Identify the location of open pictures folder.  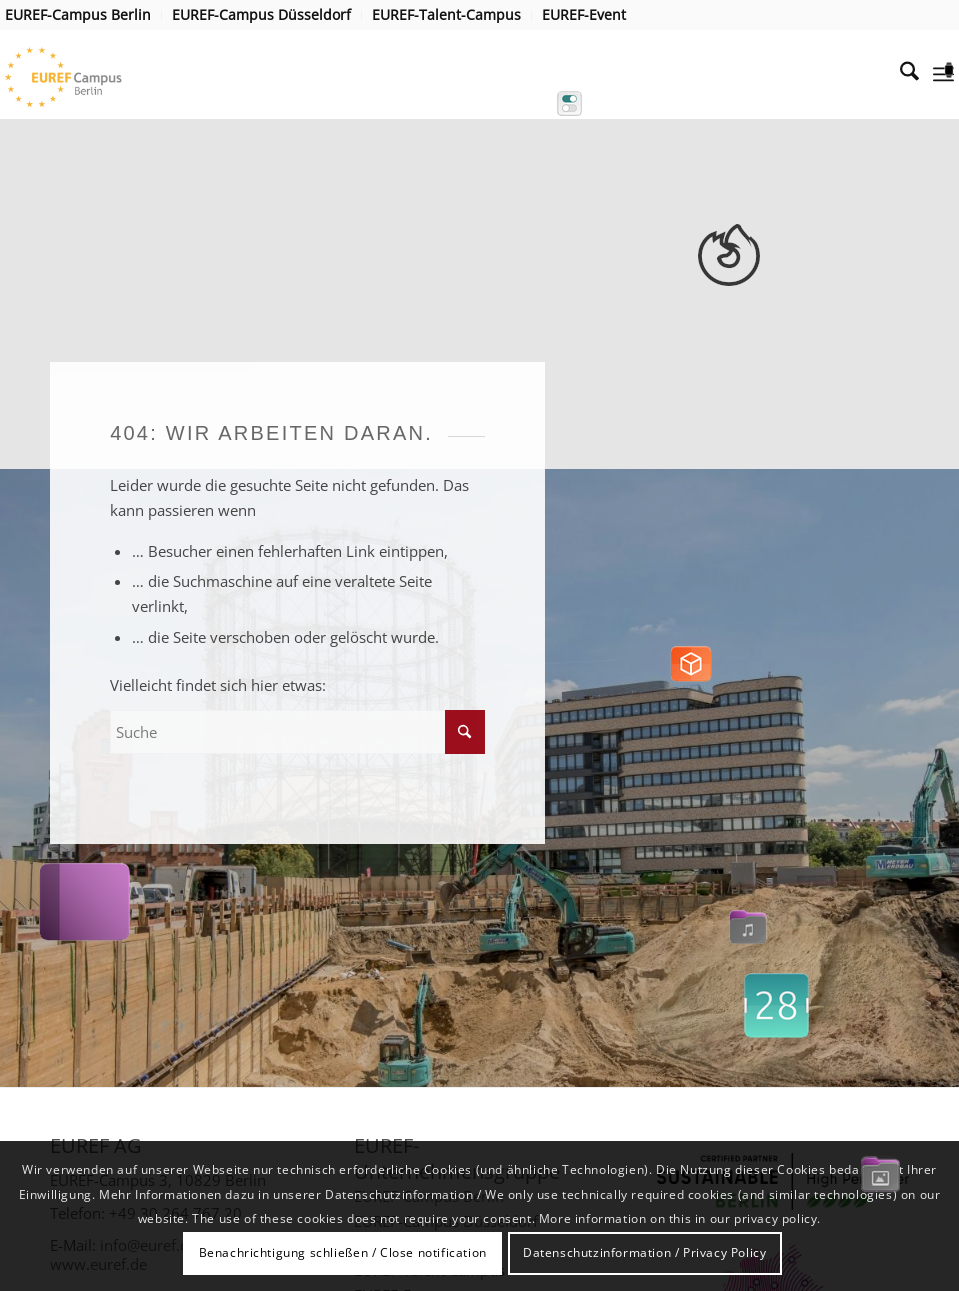
(880, 1173).